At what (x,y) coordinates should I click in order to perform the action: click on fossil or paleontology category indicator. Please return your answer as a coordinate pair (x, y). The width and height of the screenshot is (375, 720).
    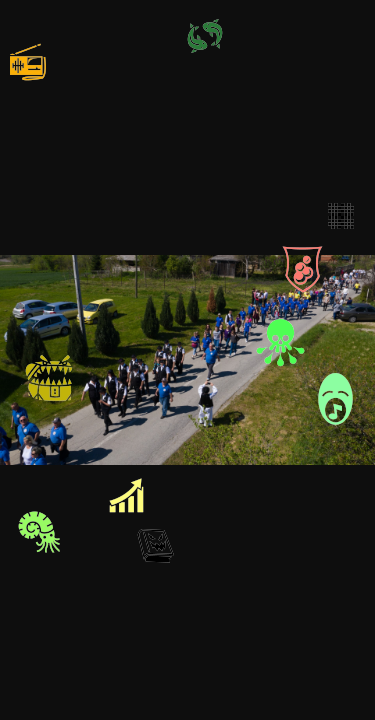
    Looking at the image, I should click on (39, 532).